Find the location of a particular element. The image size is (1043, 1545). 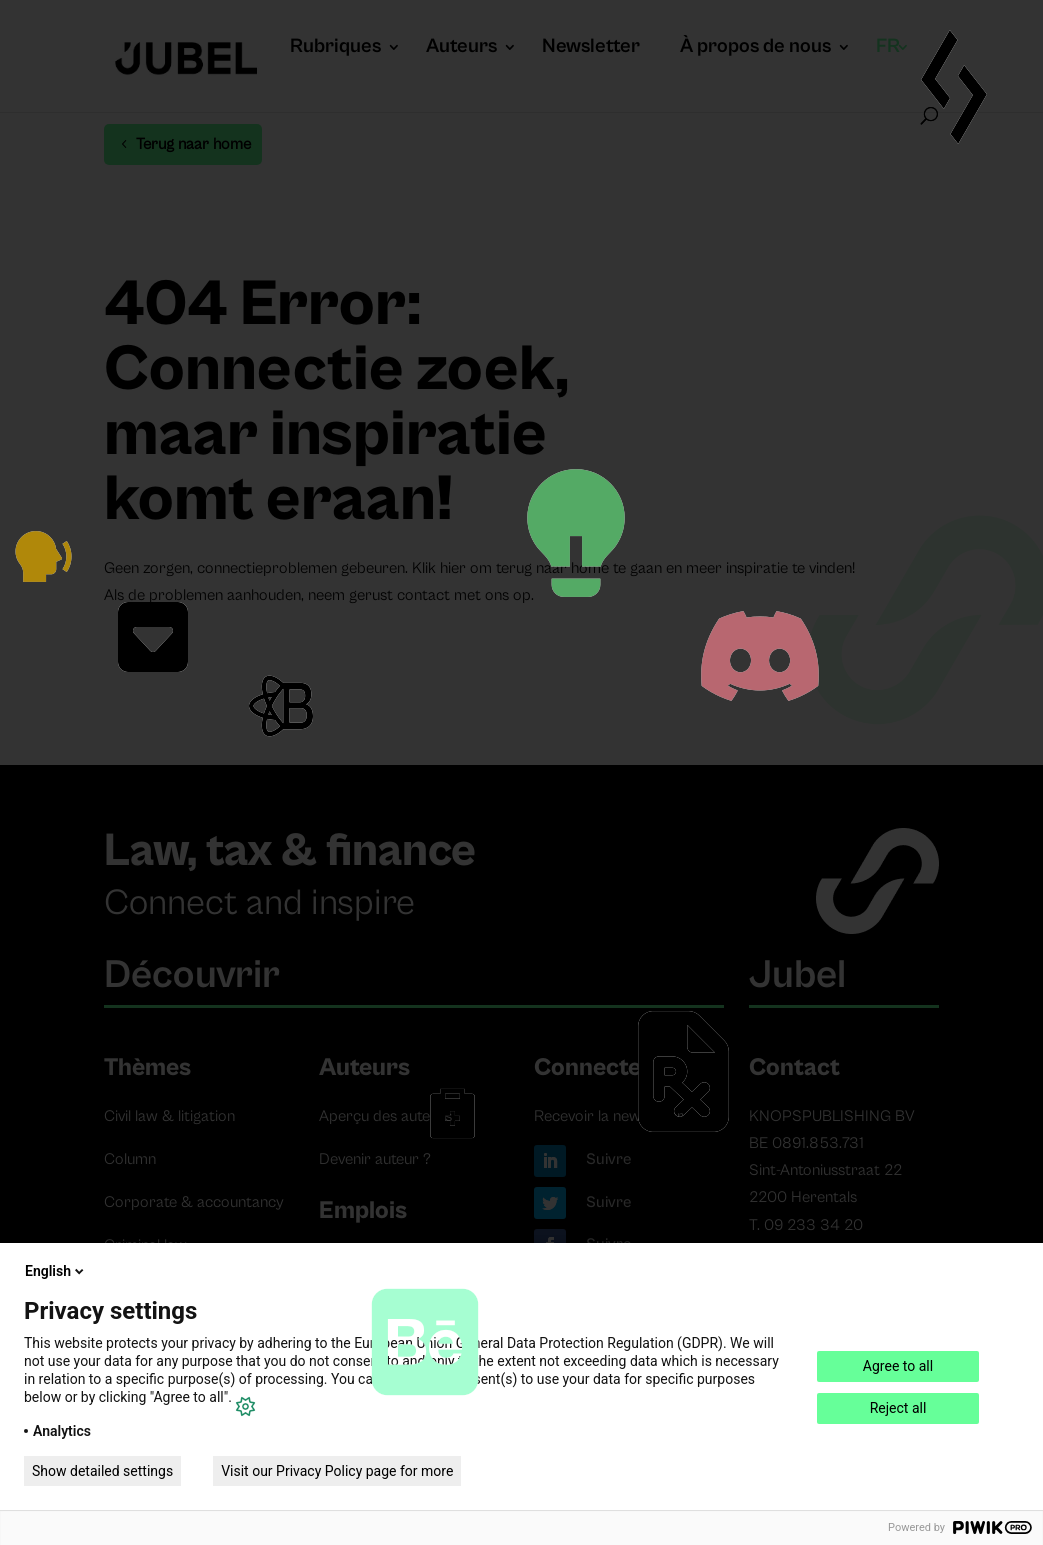

access medical records or patient files is located at coordinates (452, 1113).